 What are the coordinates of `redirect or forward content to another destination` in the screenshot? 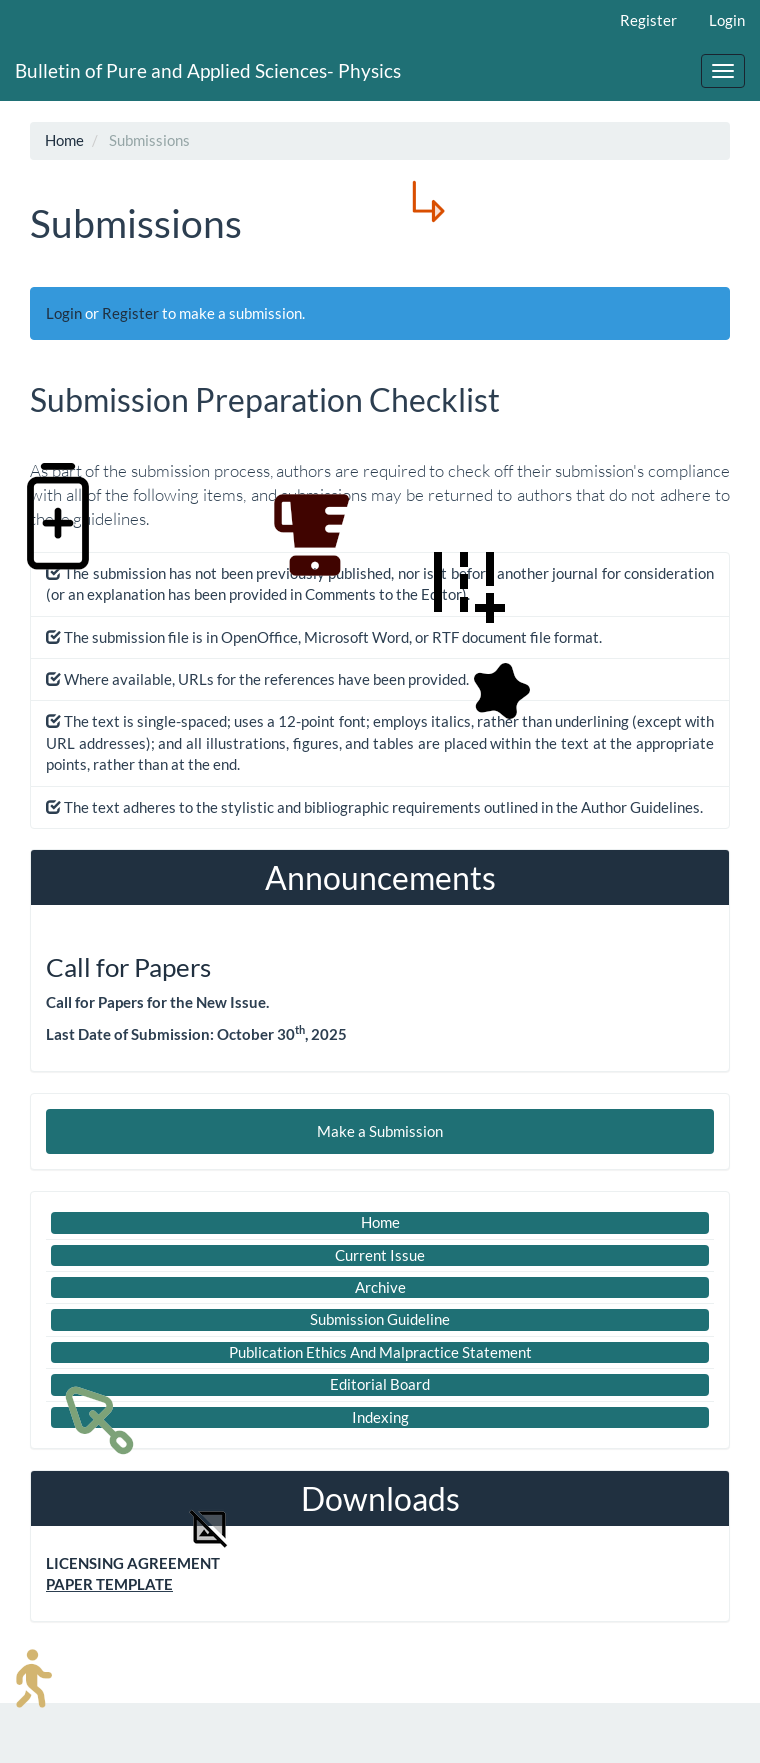 It's located at (425, 201).